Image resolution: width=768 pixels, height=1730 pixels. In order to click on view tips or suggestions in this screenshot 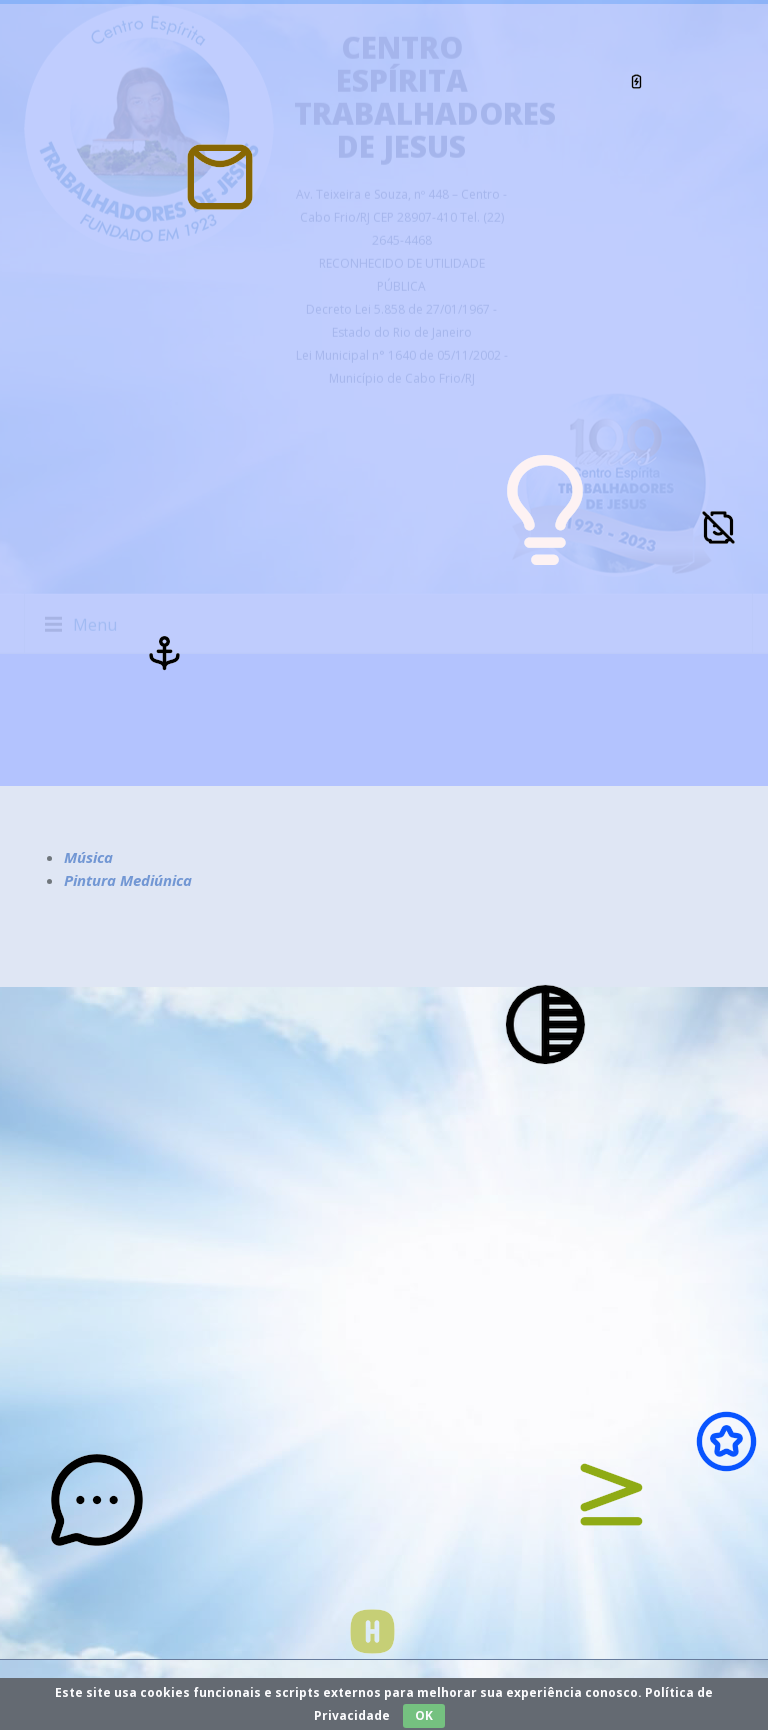, I will do `click(545, 510)`.